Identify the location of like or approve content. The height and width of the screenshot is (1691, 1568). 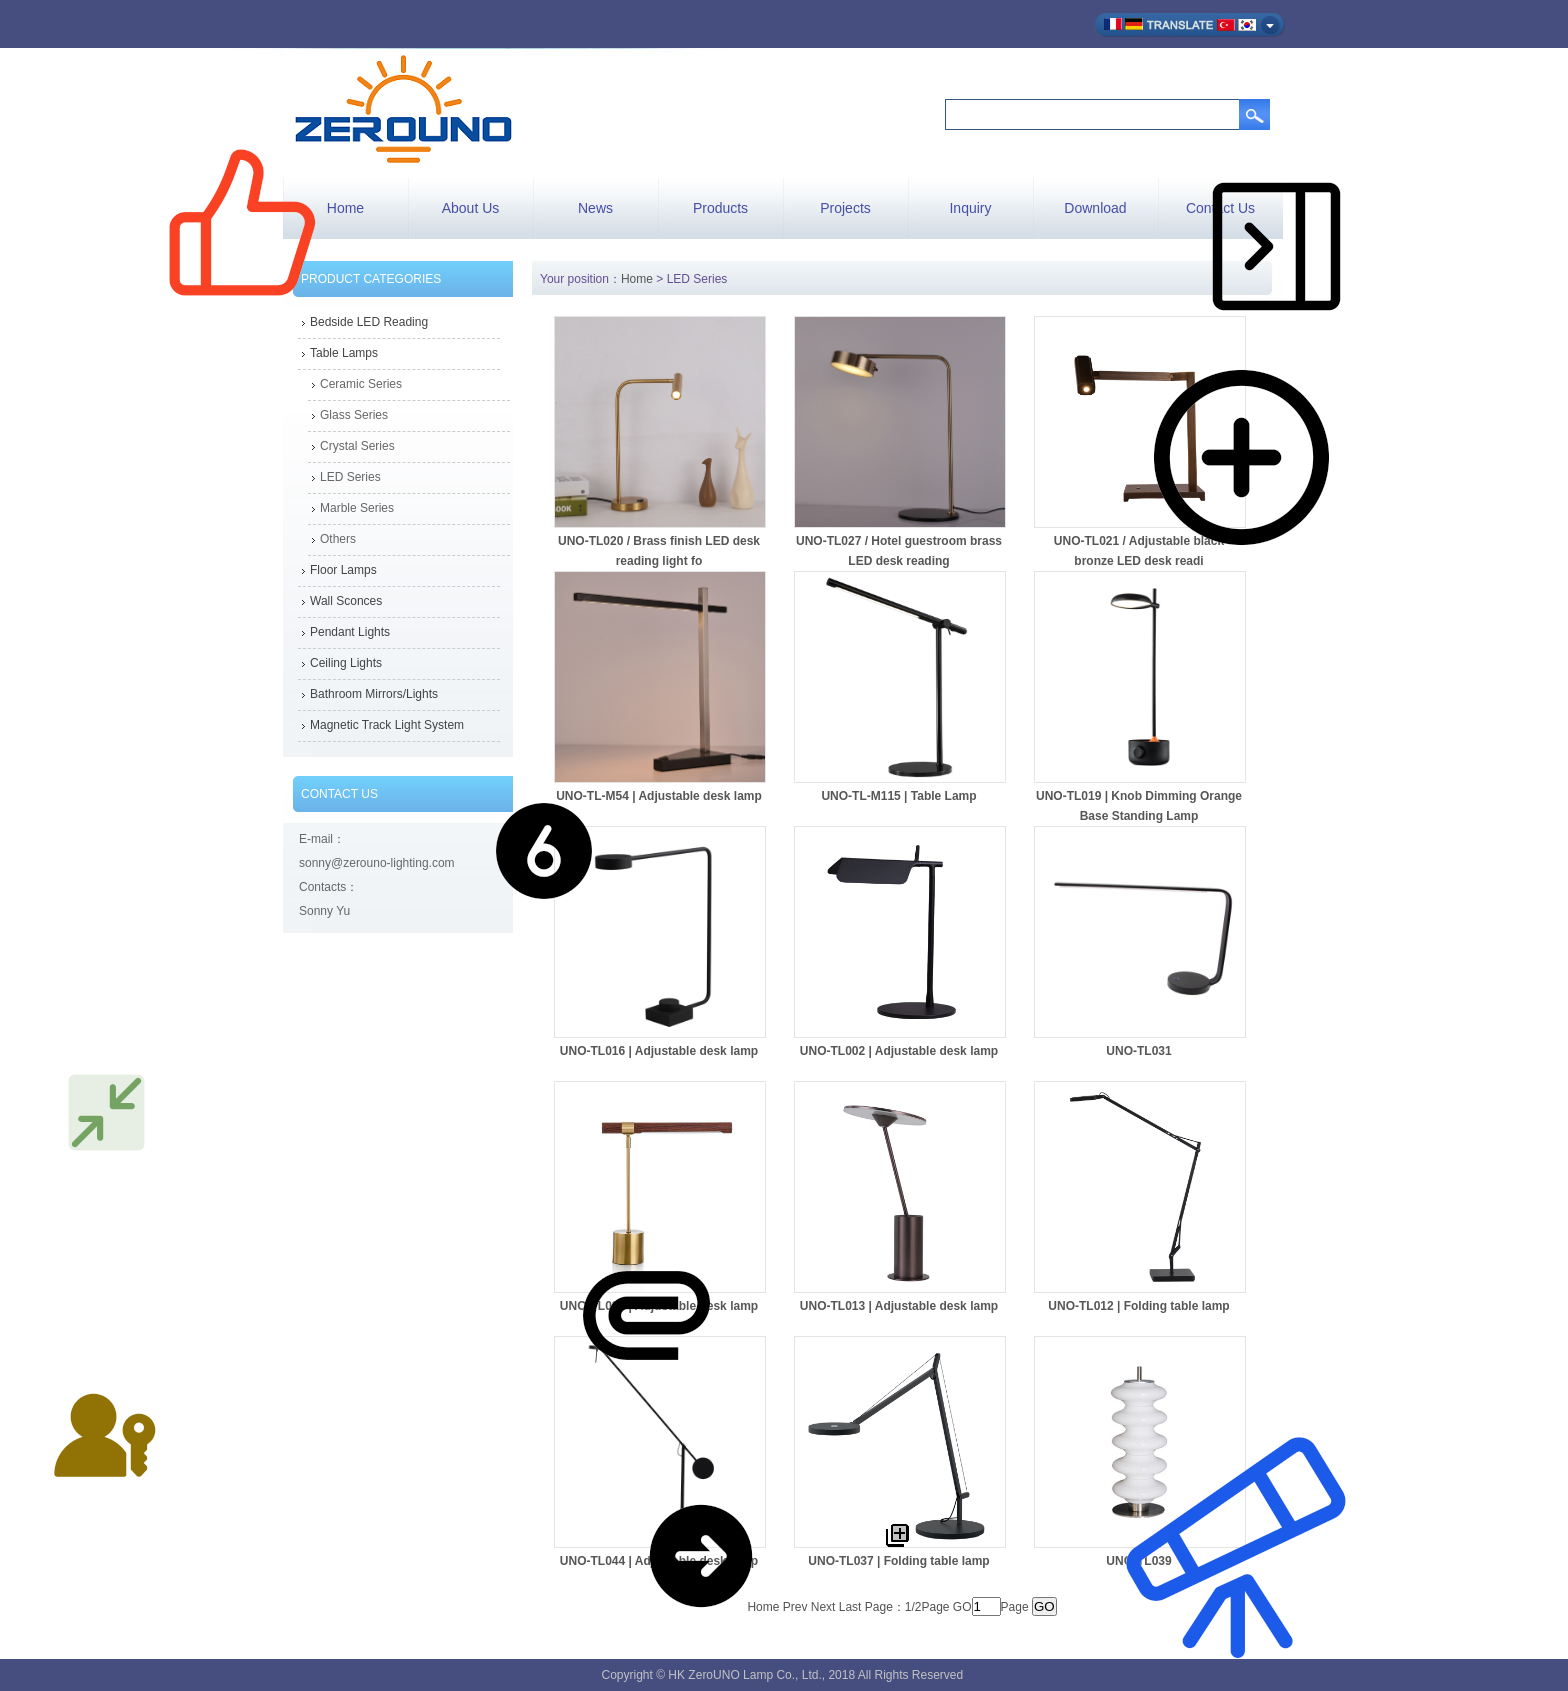
(242, 222).